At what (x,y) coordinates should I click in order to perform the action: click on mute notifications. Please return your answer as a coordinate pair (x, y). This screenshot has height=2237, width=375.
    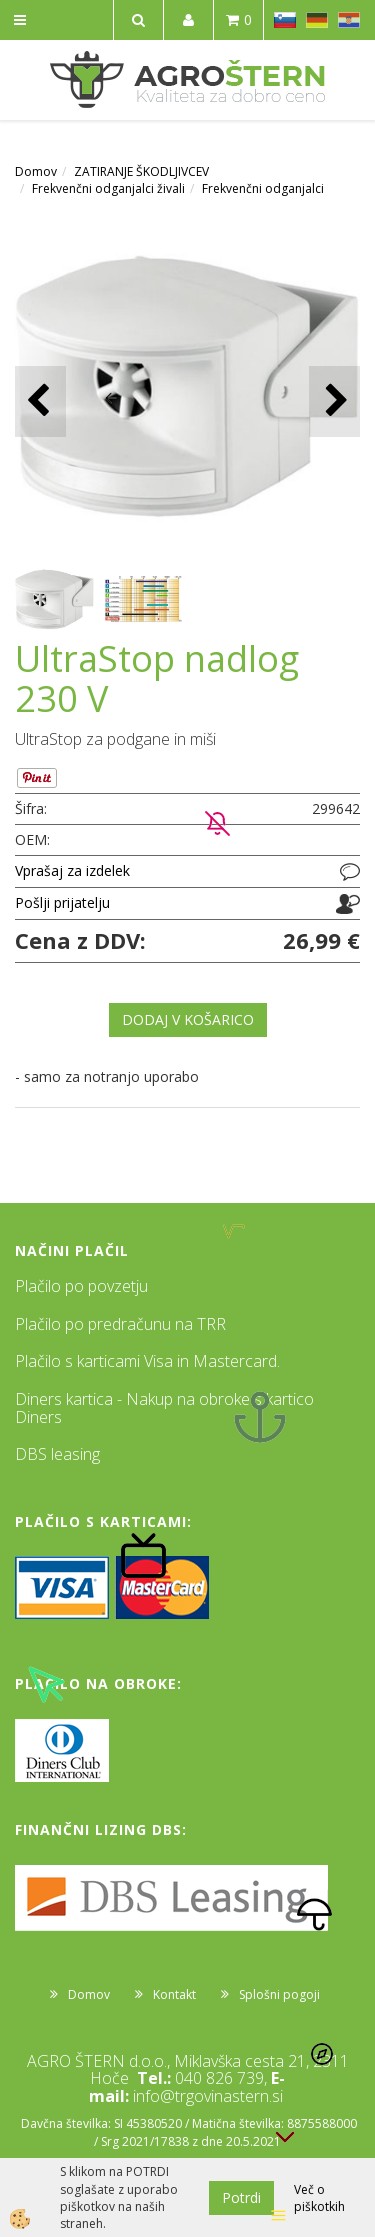
    Looking at the image, I should click on (217, 823).